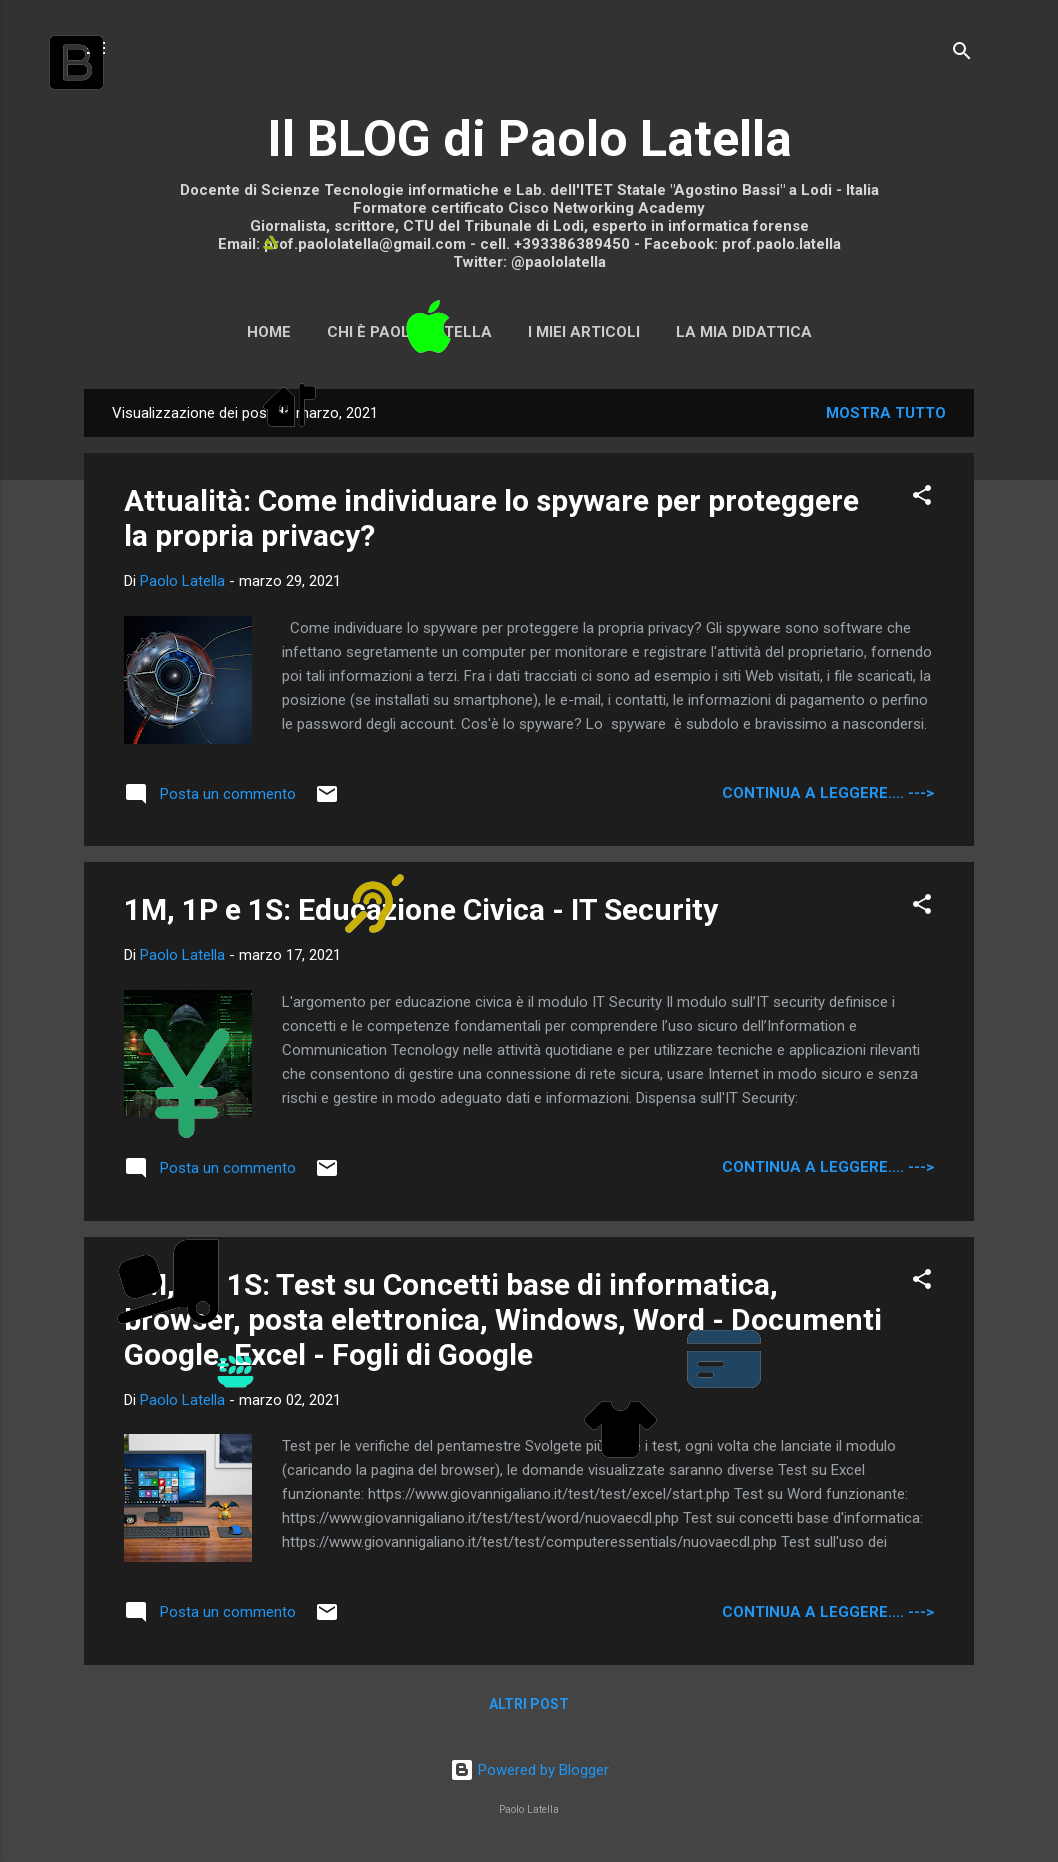 The width and height of the screenshot is (1058, 1862). I want to click on browse clothing or apparel items, so click(620, 1427).